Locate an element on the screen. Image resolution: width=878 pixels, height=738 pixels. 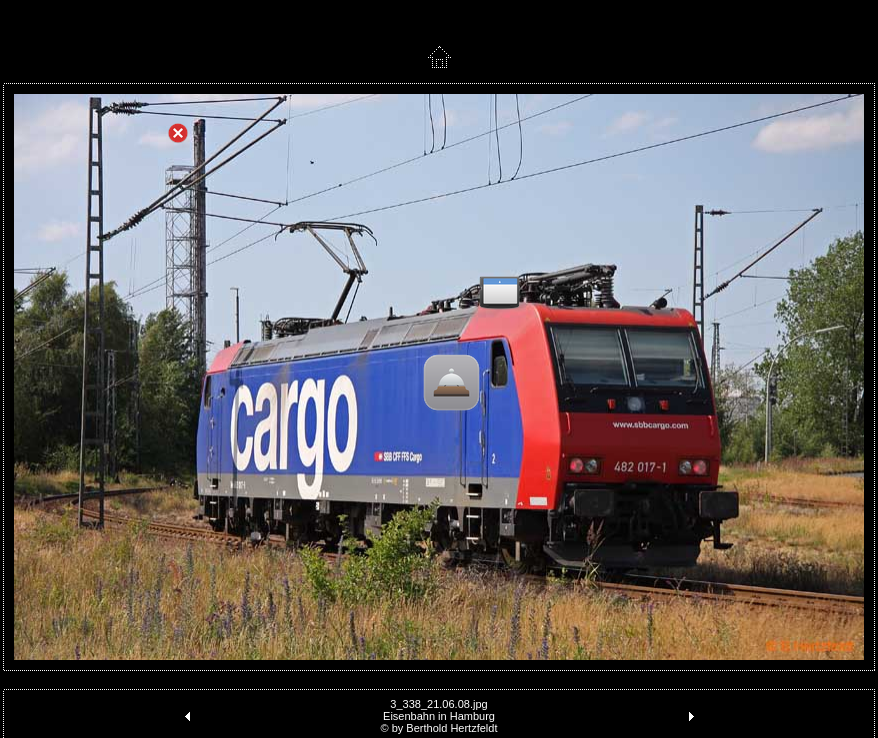
open adobe xd application is located at coordinates (499, 292).